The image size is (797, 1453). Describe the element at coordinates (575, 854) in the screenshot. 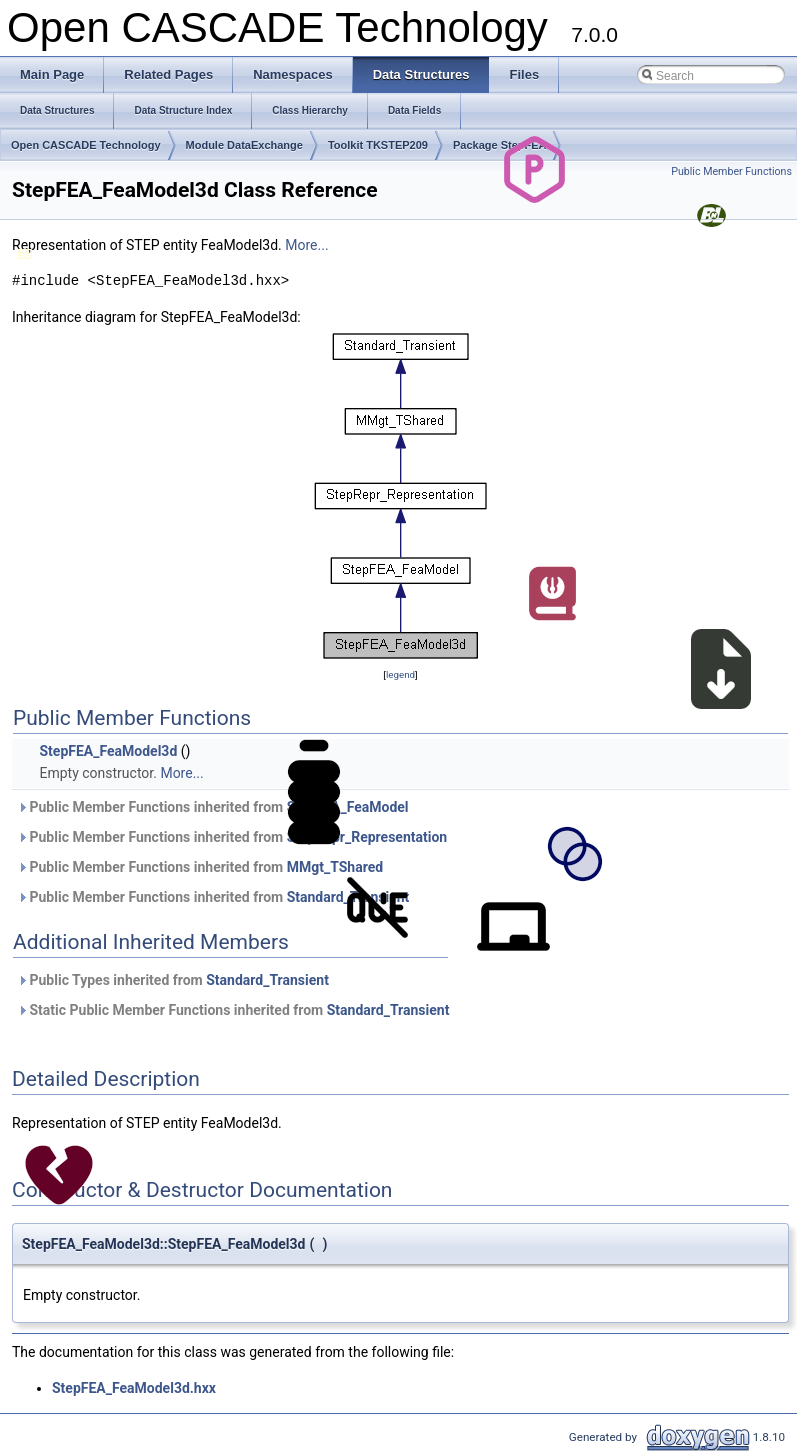

I see `merge or combine selected objects` at that location.